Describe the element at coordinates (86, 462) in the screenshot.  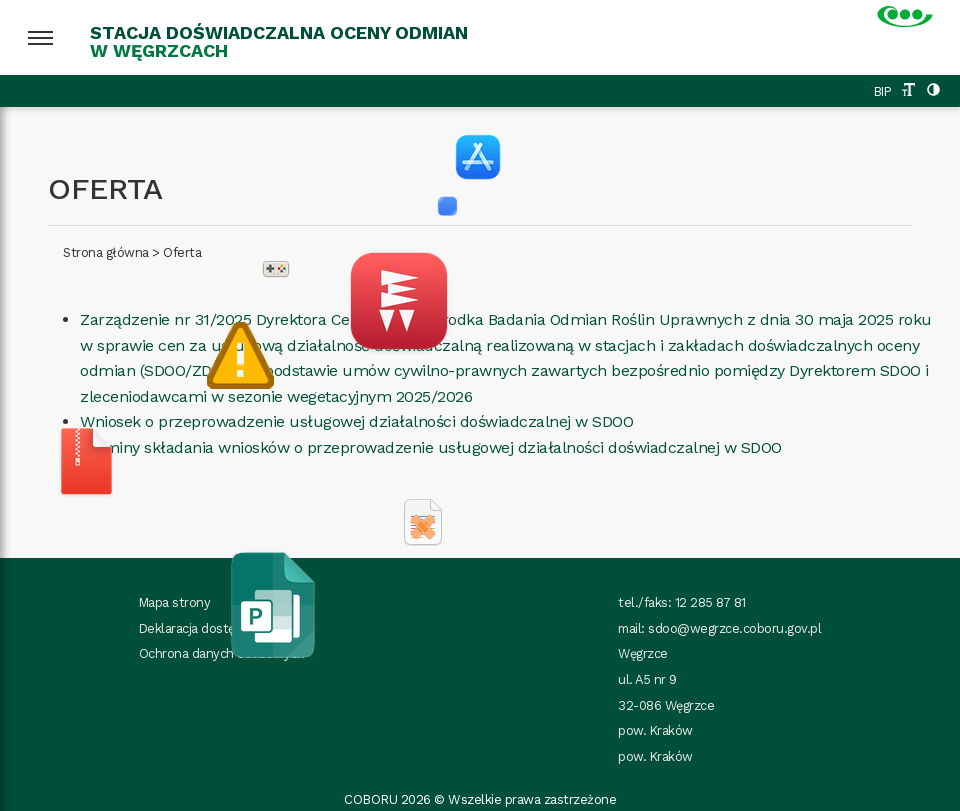
I see `a compressed tar archive file (.tar.z)` at that location.